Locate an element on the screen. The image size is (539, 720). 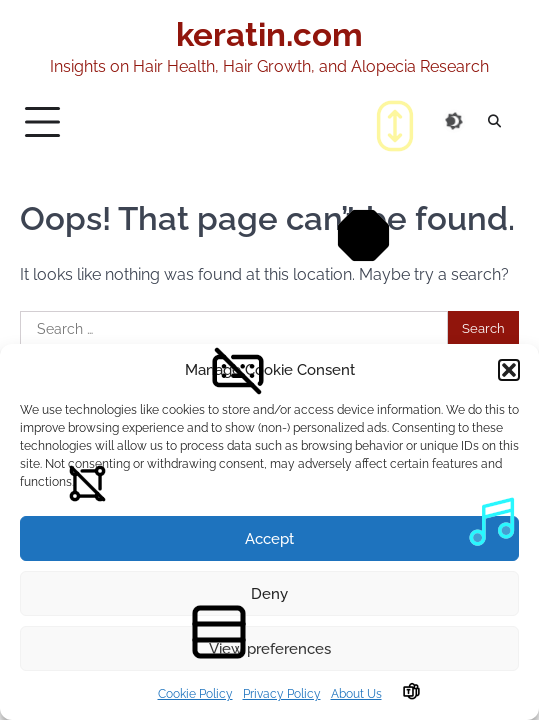
disable keyboard input is located at coordinates (238, 371).